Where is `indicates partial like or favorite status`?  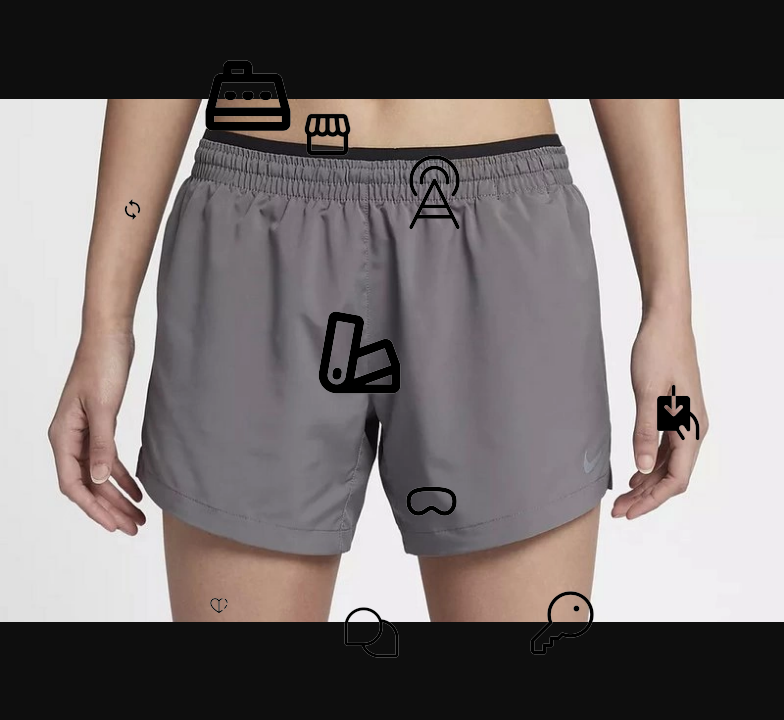
indicates partial like or favorite status is located at coordinates (219, 605).